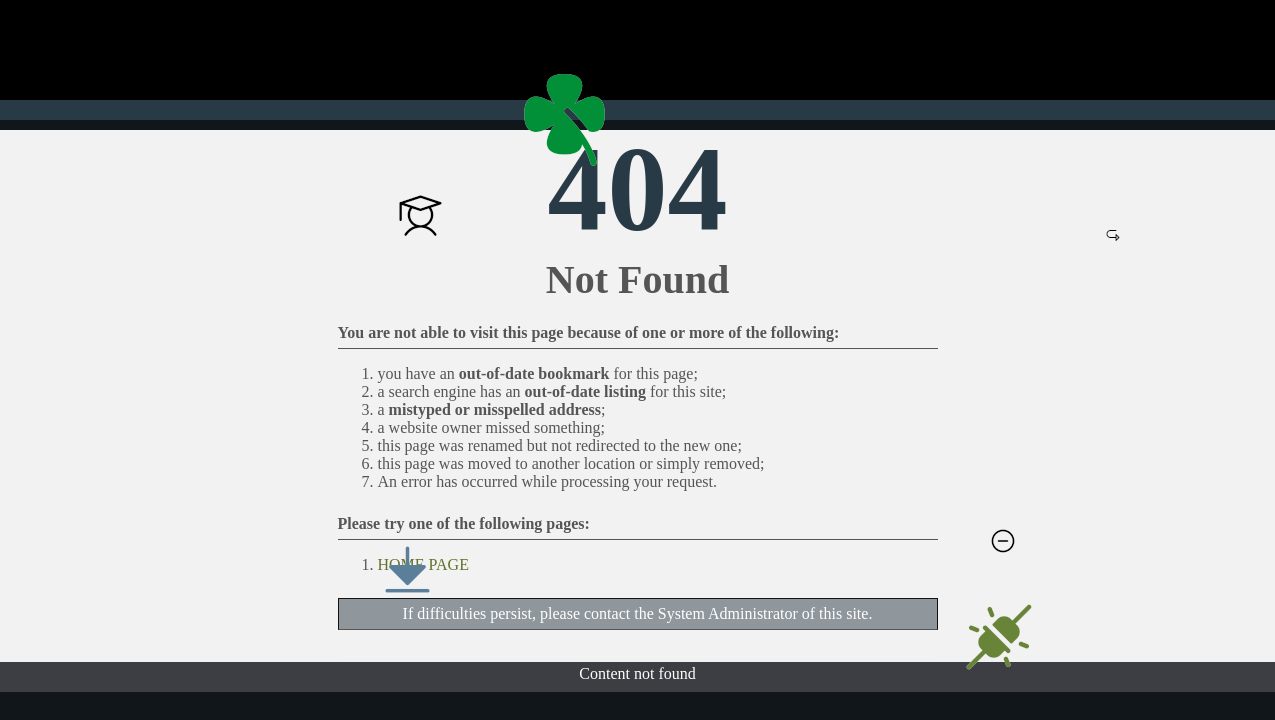 The width and height of the screenshot is (1275, 720). I want to click on redo or repeat the last action, so click(1113, 235).